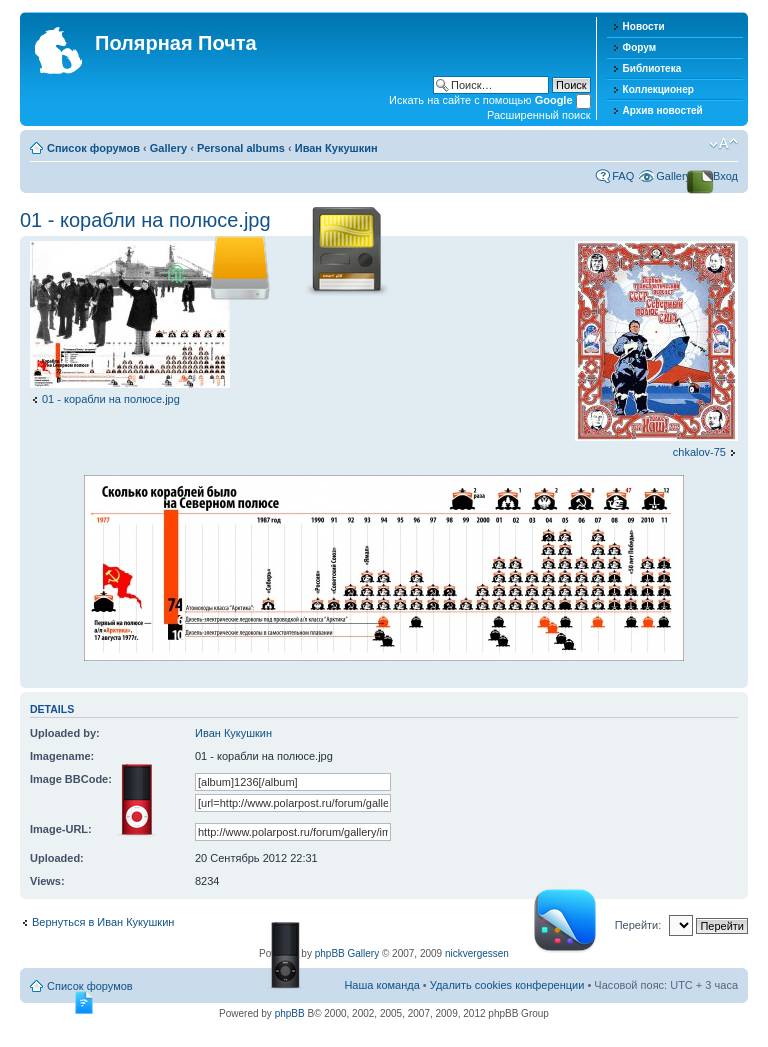  Describe the element at coordinates (136, 800) in the screenshot. I see `sync music to your iPod nano` at that location.